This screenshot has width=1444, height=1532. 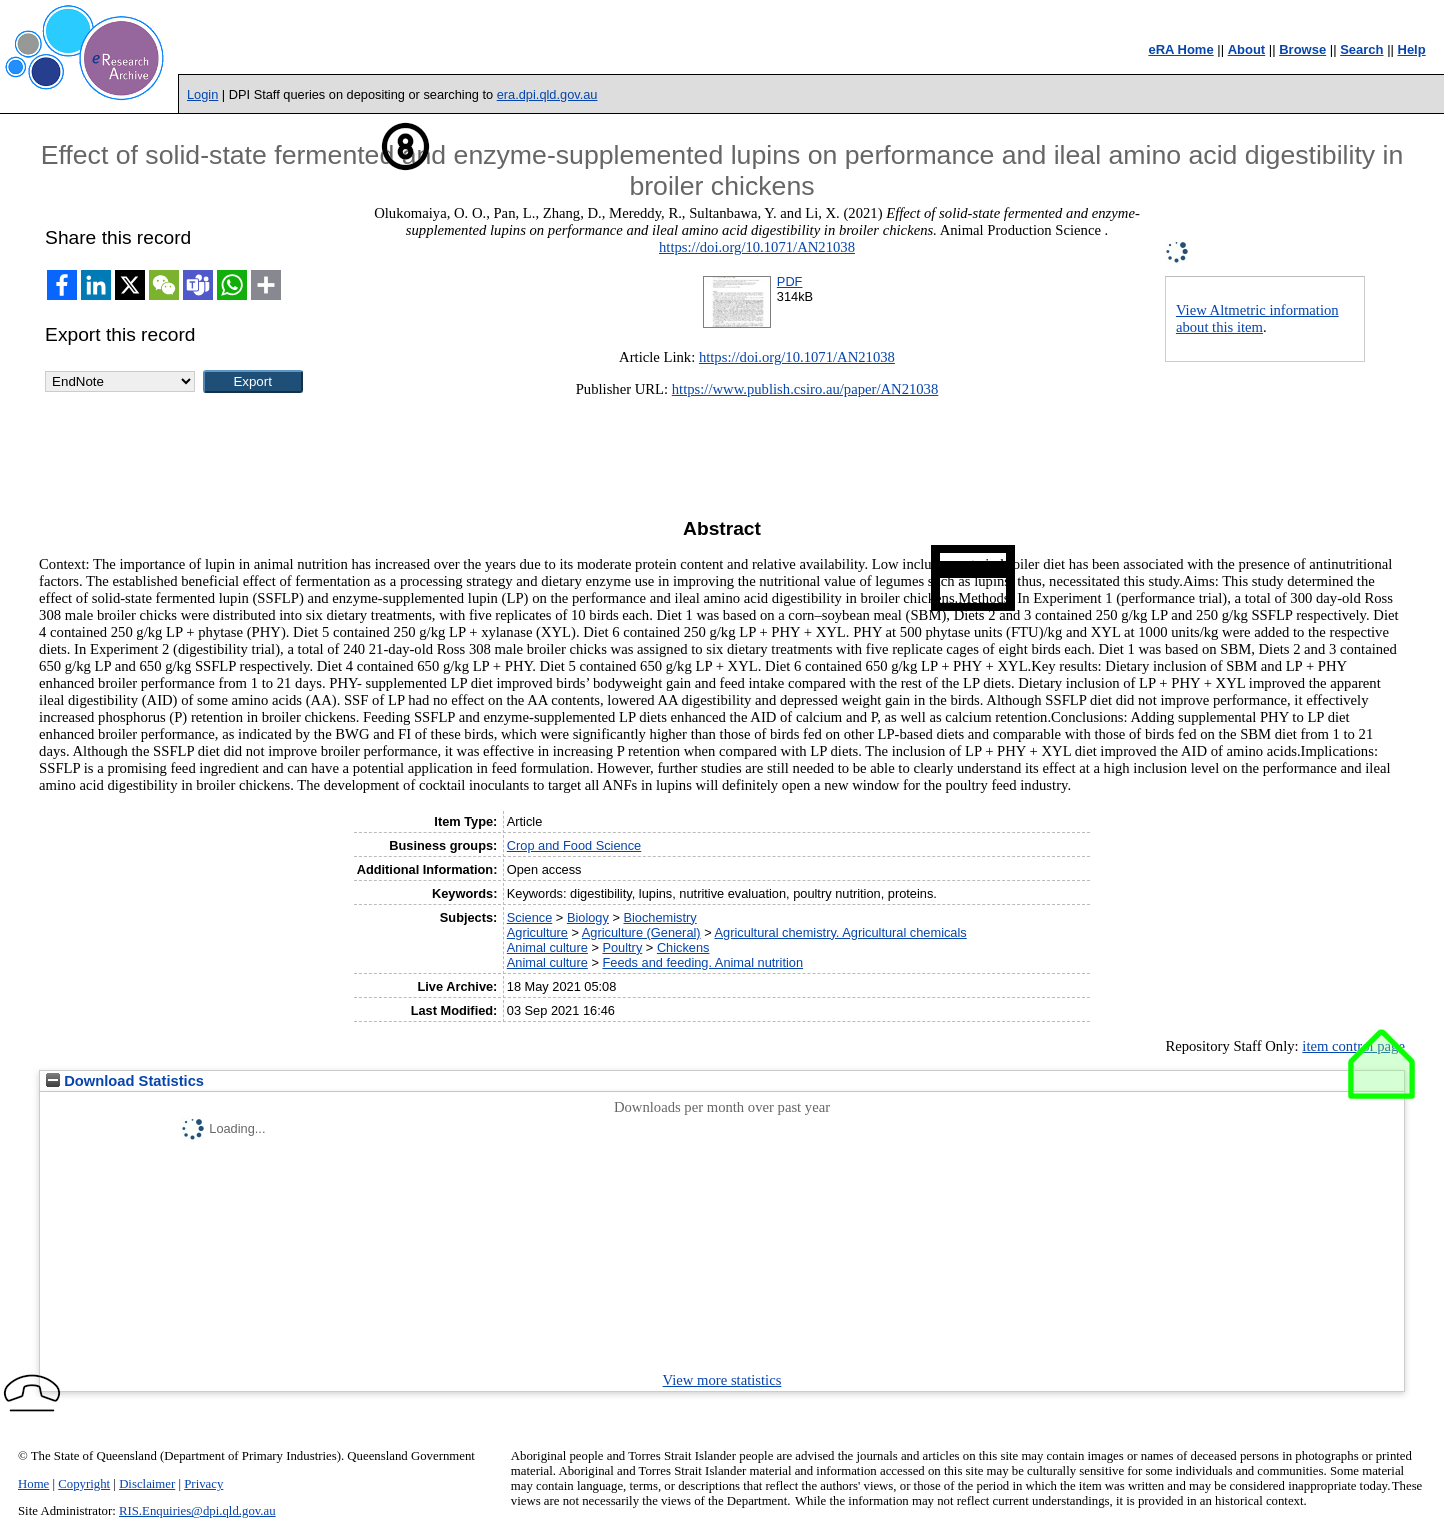 What do you see at coordinates (1381, 1065) in the screenshot?
I see `go to home screen` at bounding box center [1381, 1065].